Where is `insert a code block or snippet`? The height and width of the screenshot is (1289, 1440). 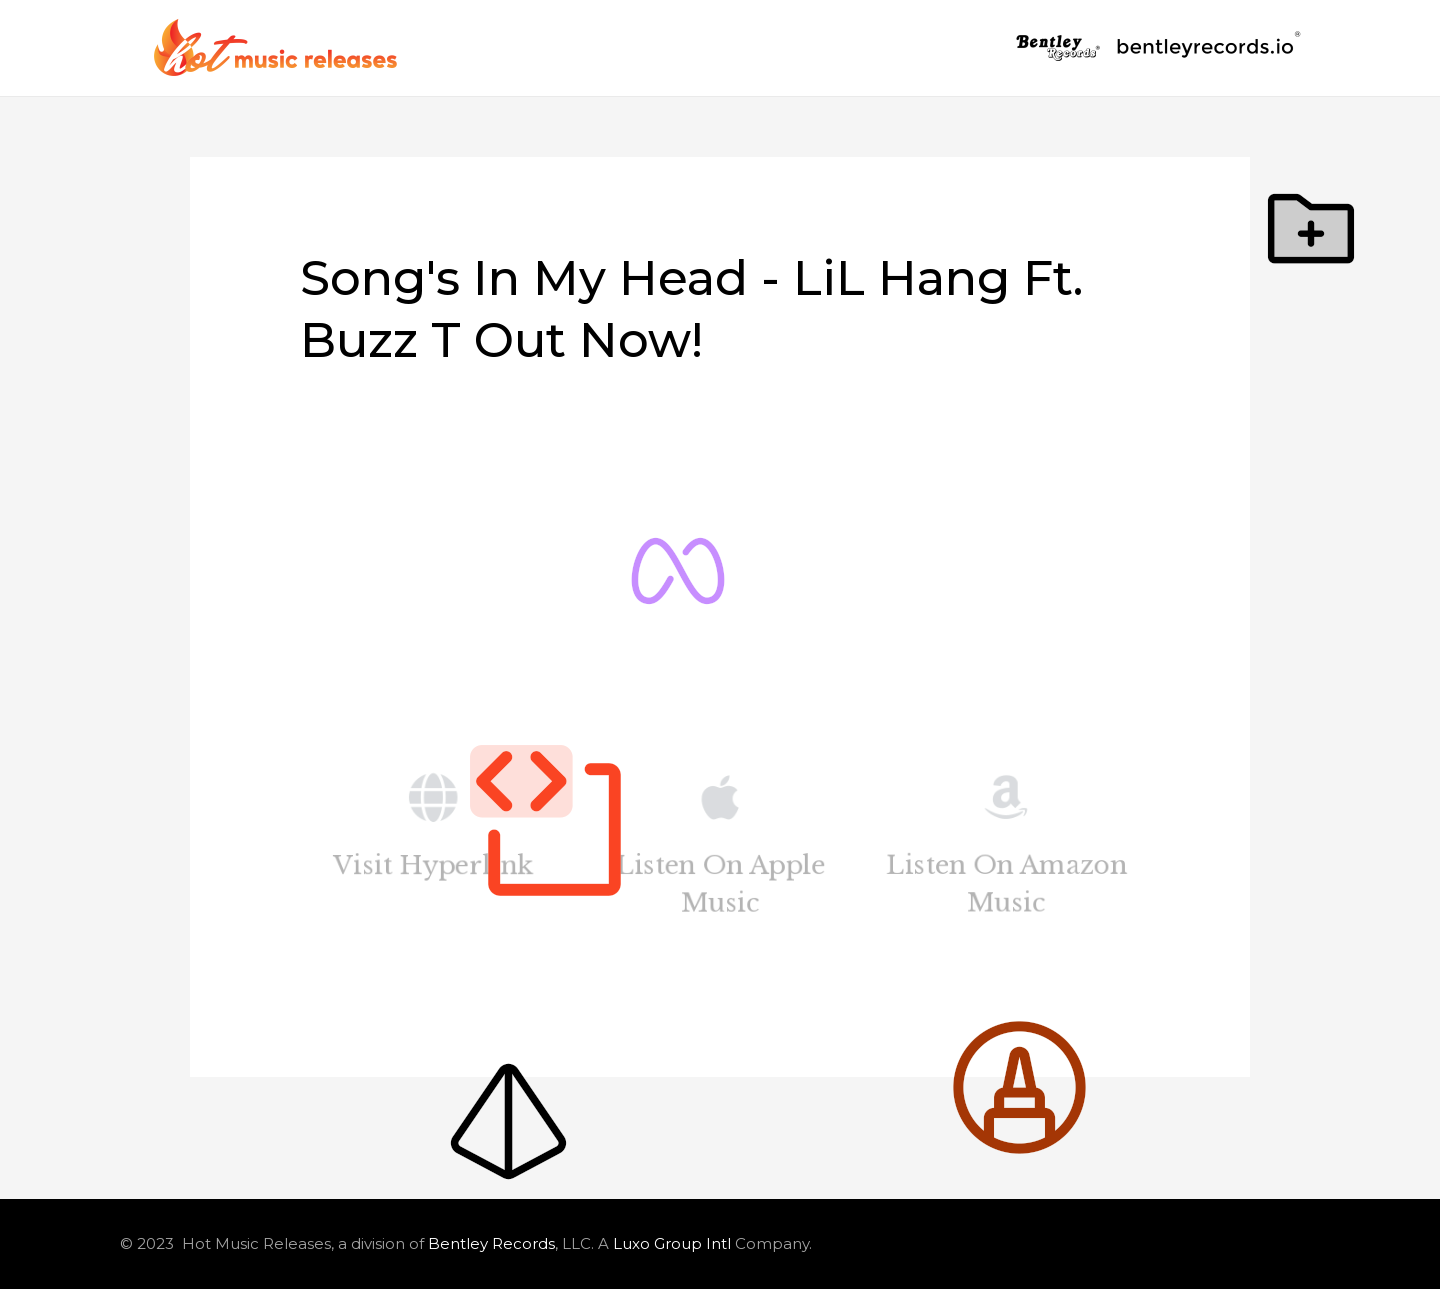 insert a code block or snippet is located at coordinates (554, 829).